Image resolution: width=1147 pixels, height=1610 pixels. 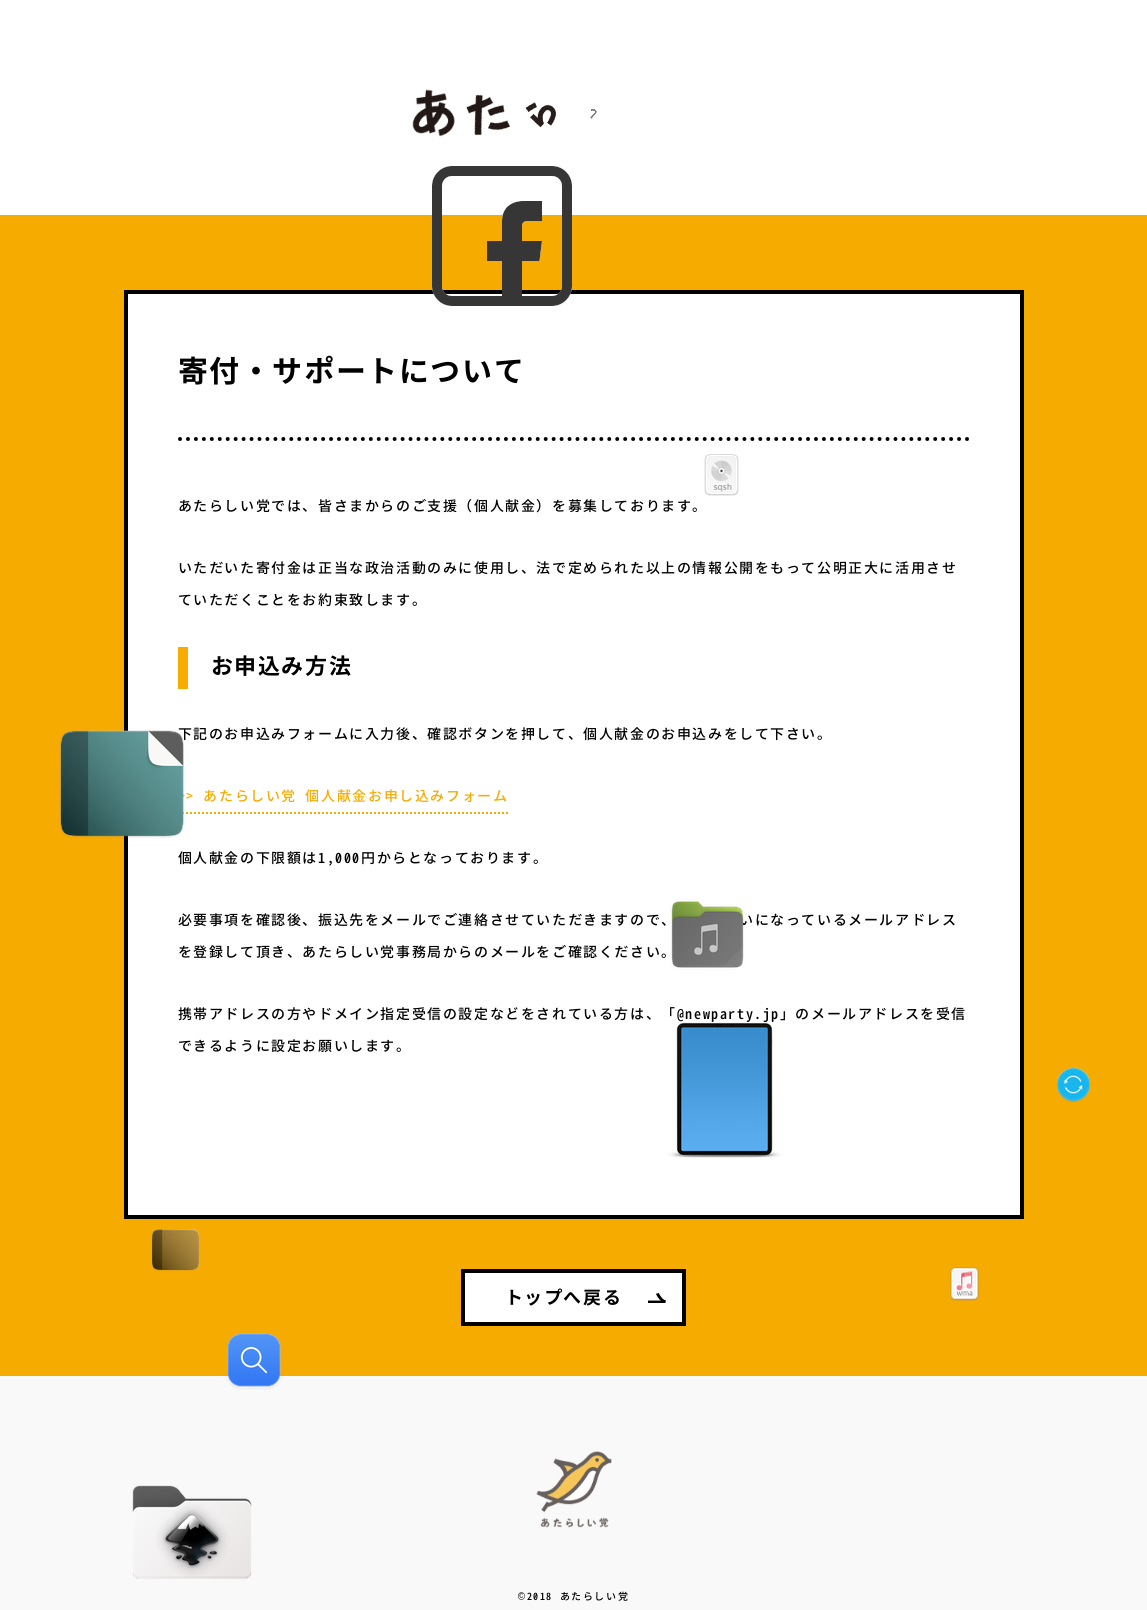 What do you see at coordinates (191, 1535) in the screenshot?
I see `open inkscape project files folder` at bounding box center [191, 1535].